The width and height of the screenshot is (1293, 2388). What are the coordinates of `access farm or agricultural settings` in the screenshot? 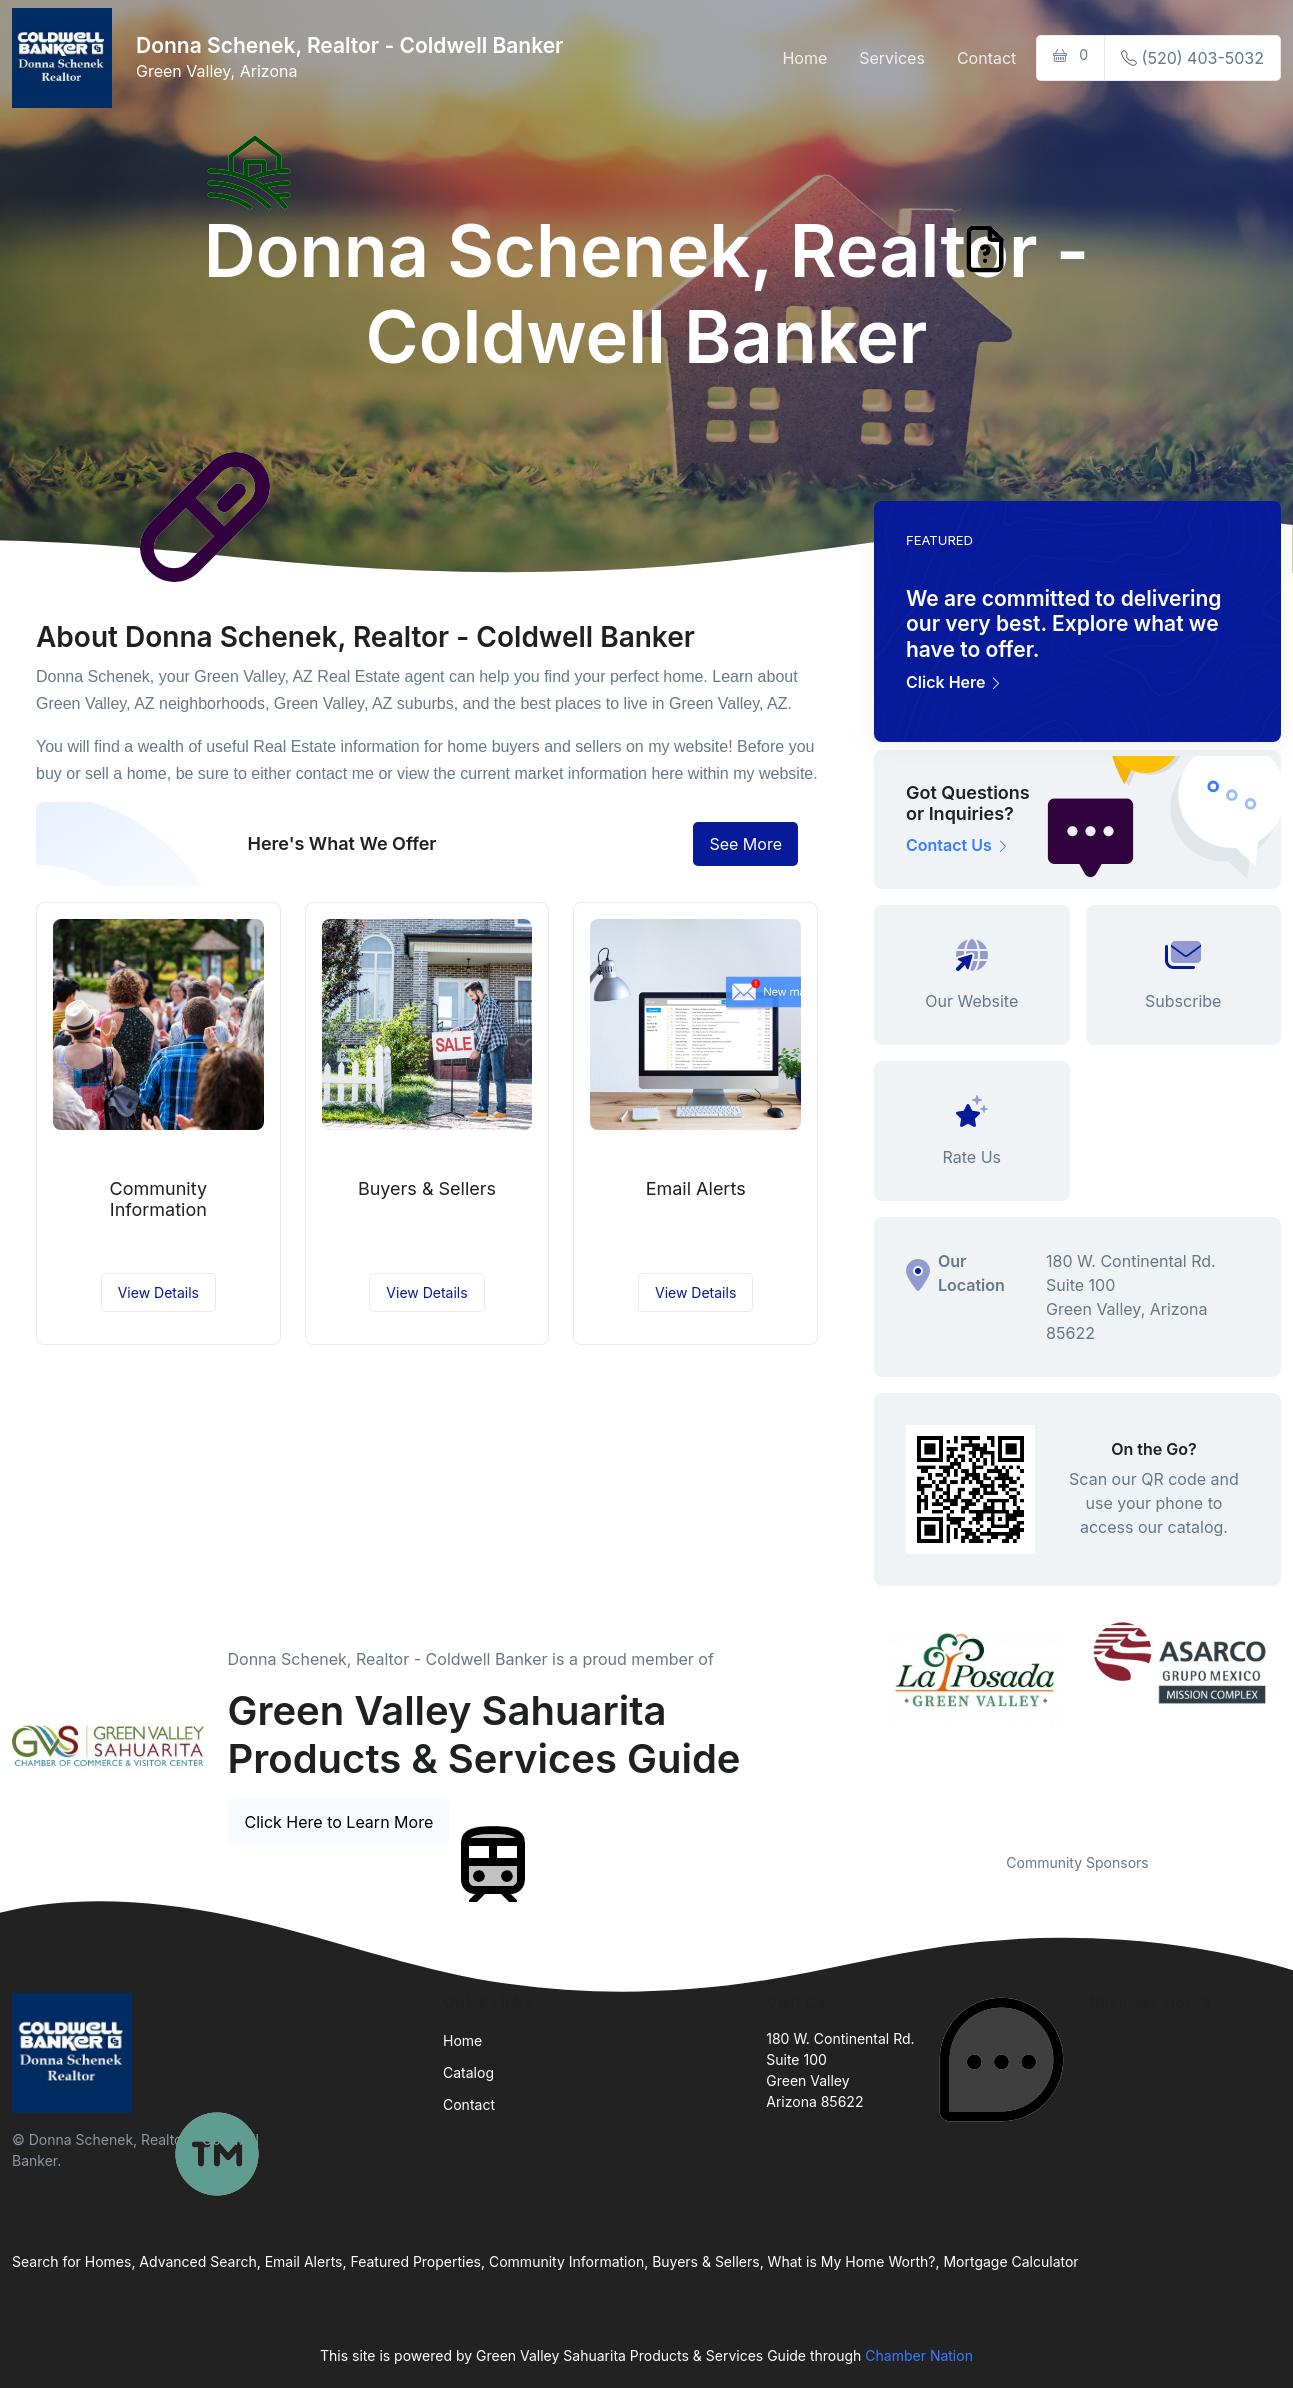 It's located at (249, 174).